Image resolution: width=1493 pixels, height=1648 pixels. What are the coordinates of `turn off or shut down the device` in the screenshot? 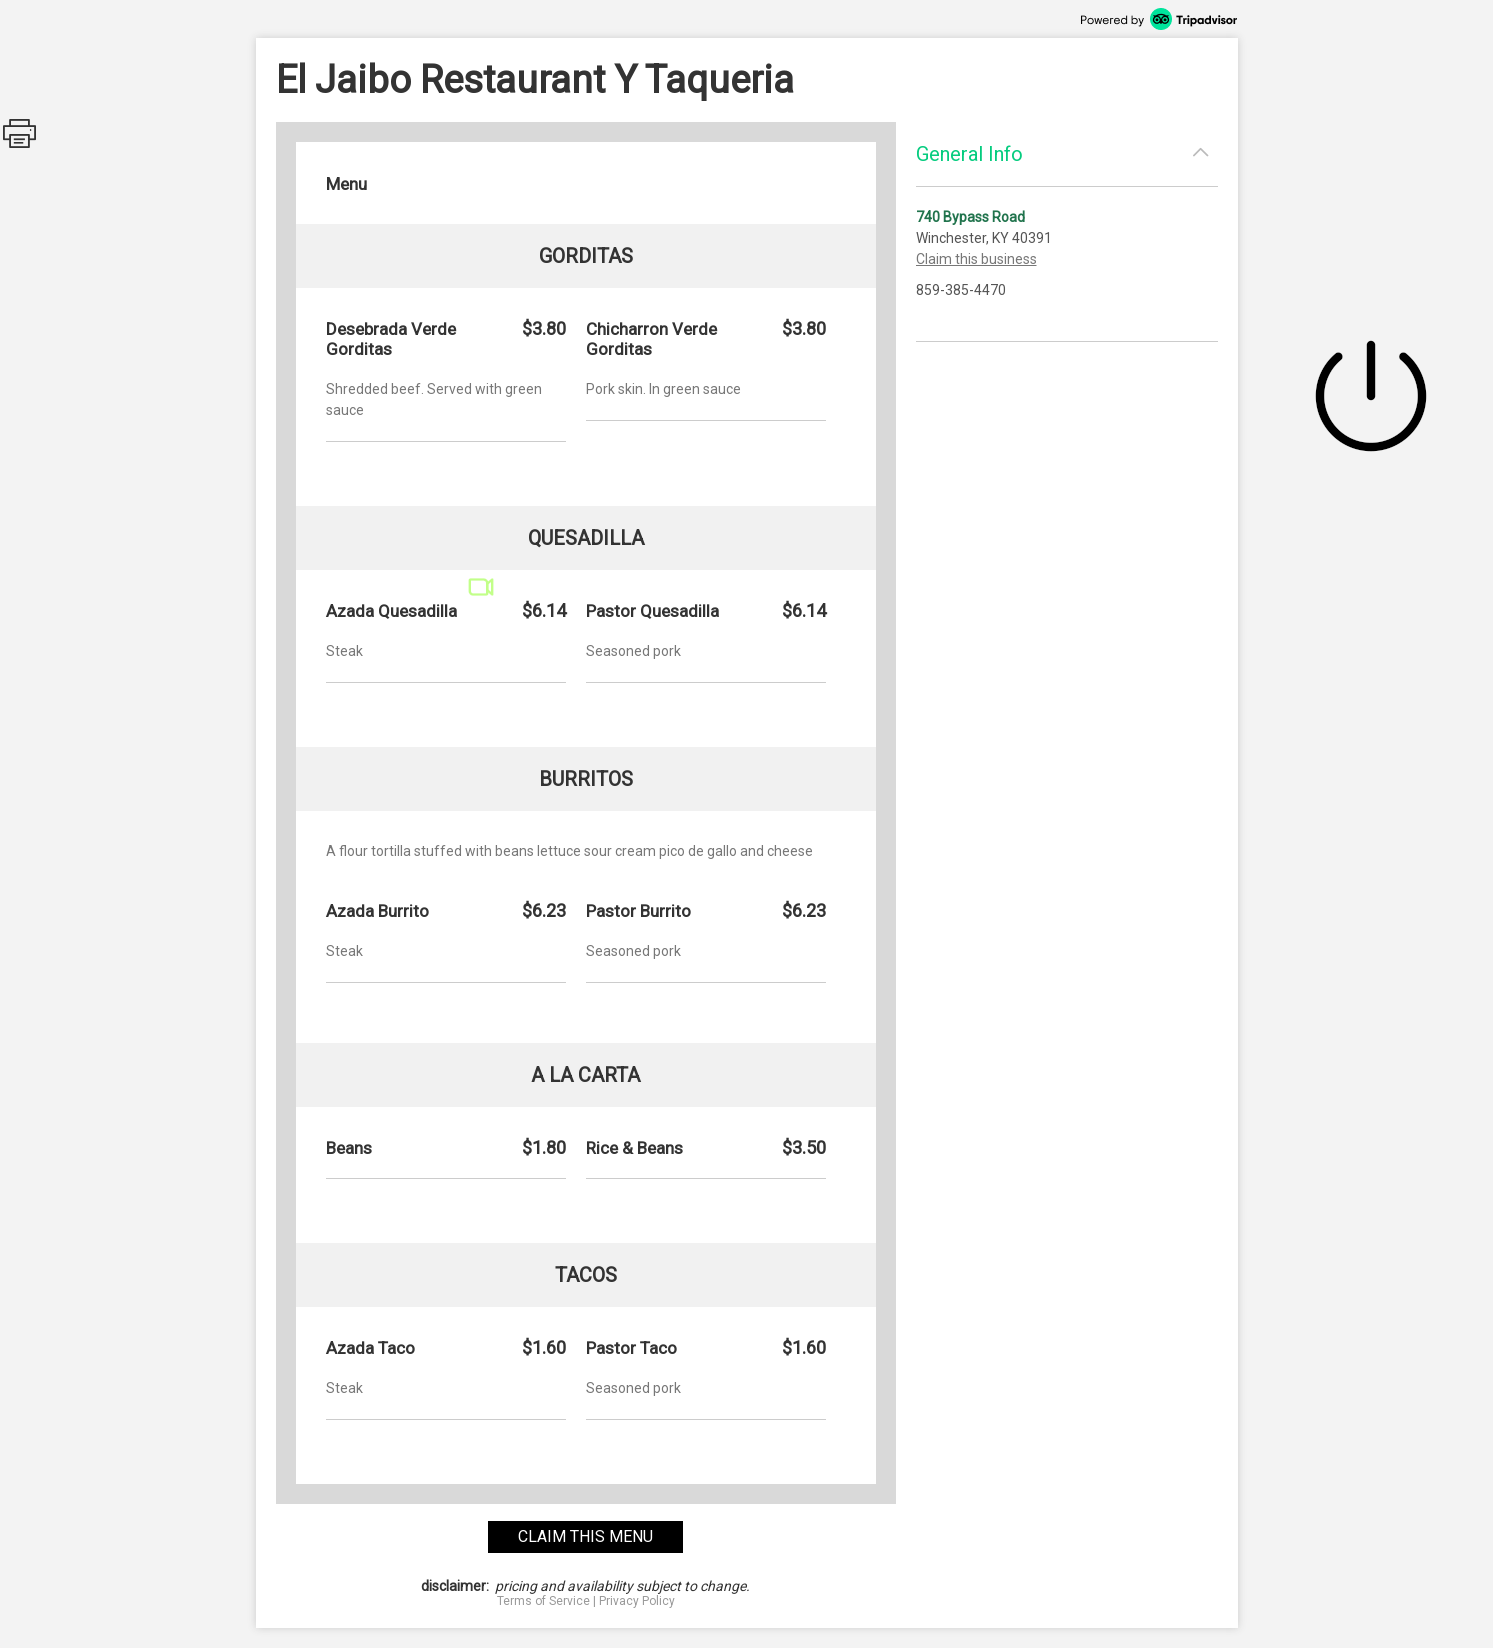 It's located at (1371, 396).